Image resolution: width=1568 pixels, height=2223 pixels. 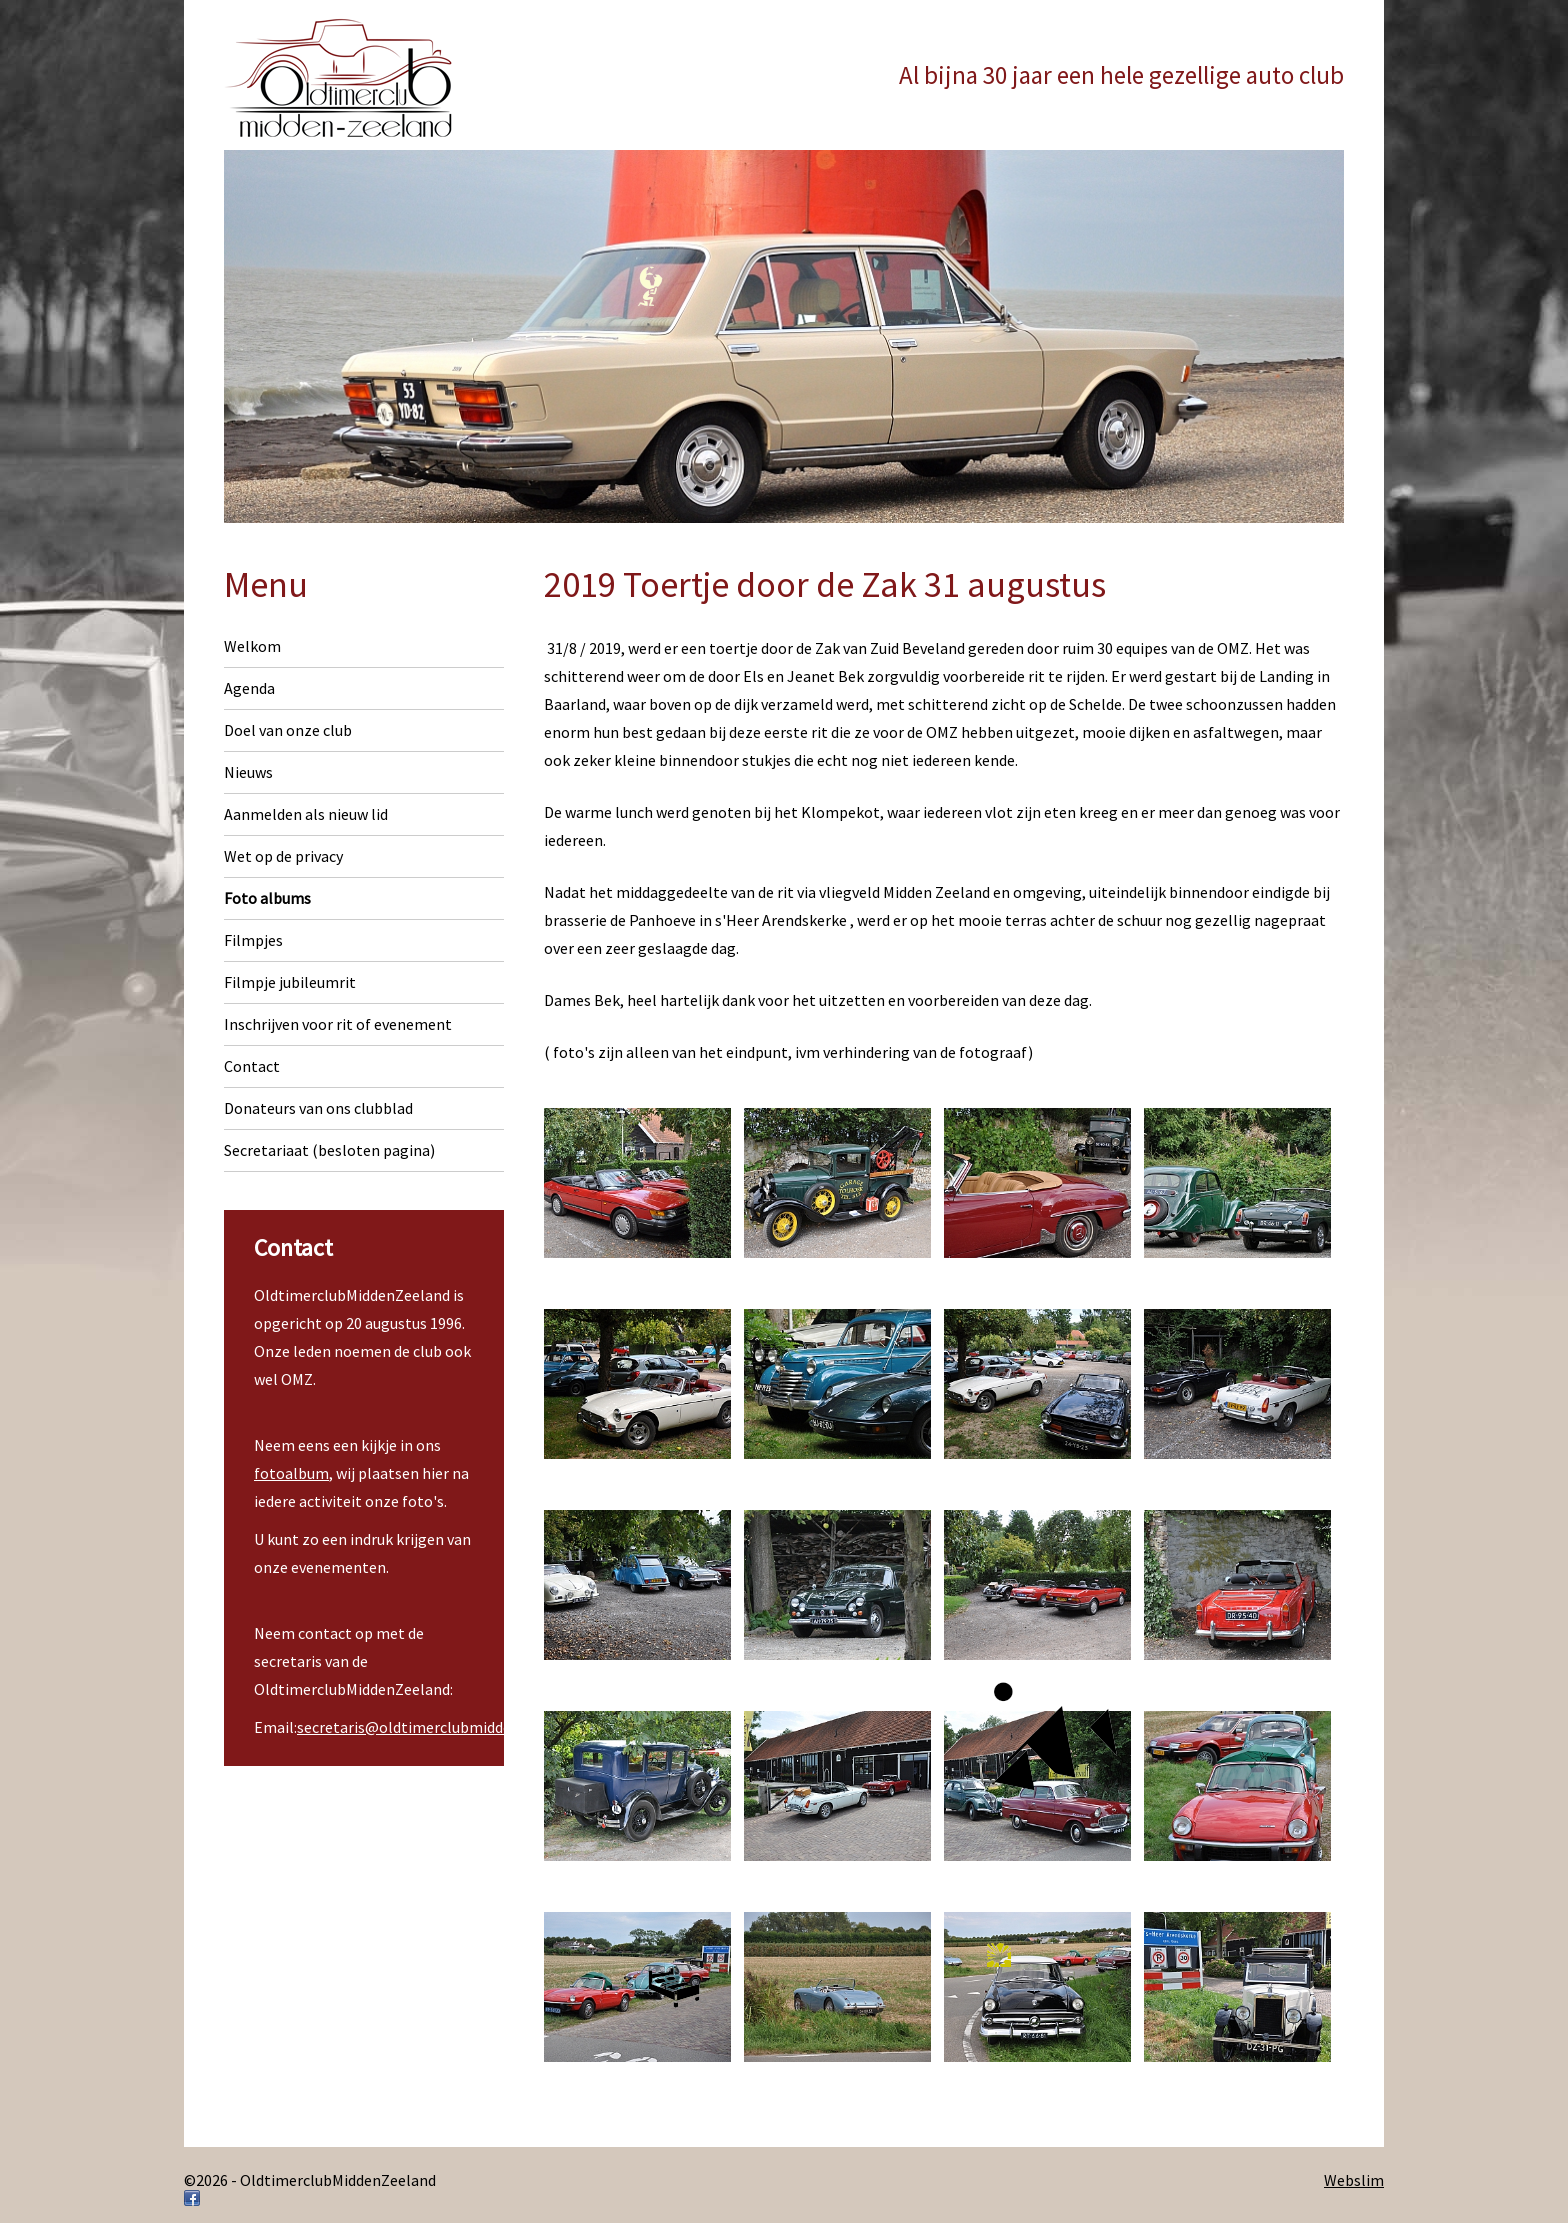 What do you see at coordinates (674, 1988) in the screenshot?
I see `book a hotel or accommodation` at bounding box center [674, 1988].